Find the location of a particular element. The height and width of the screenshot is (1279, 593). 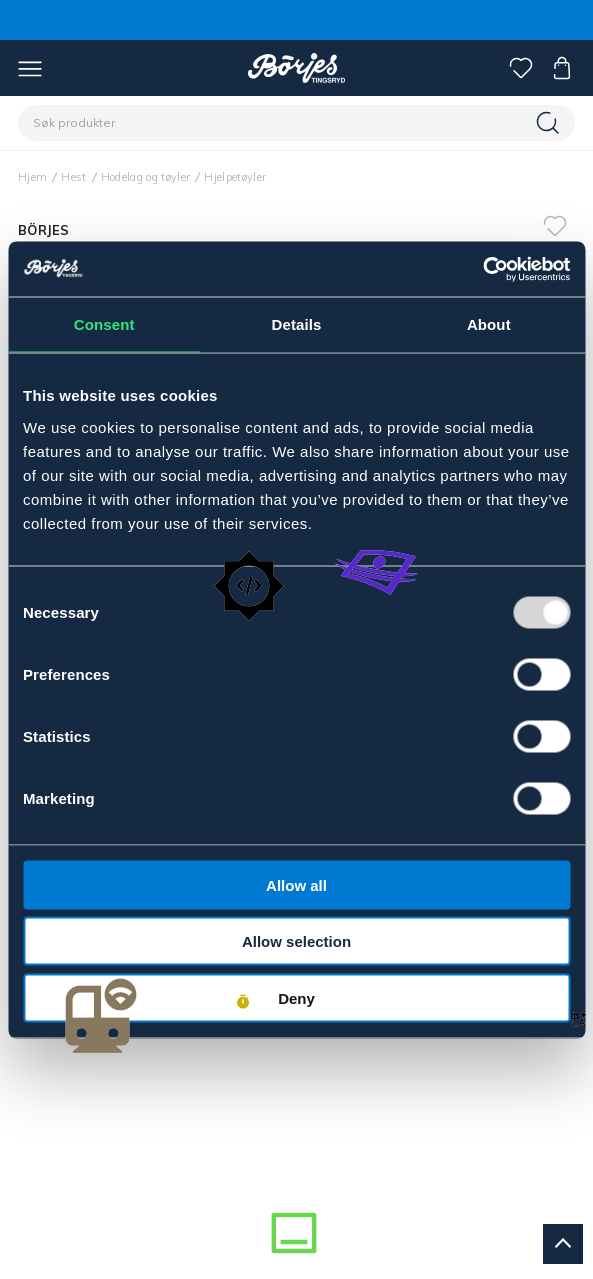

indicates wifi availability on subway or transit is located at coordinates (97, 1017).